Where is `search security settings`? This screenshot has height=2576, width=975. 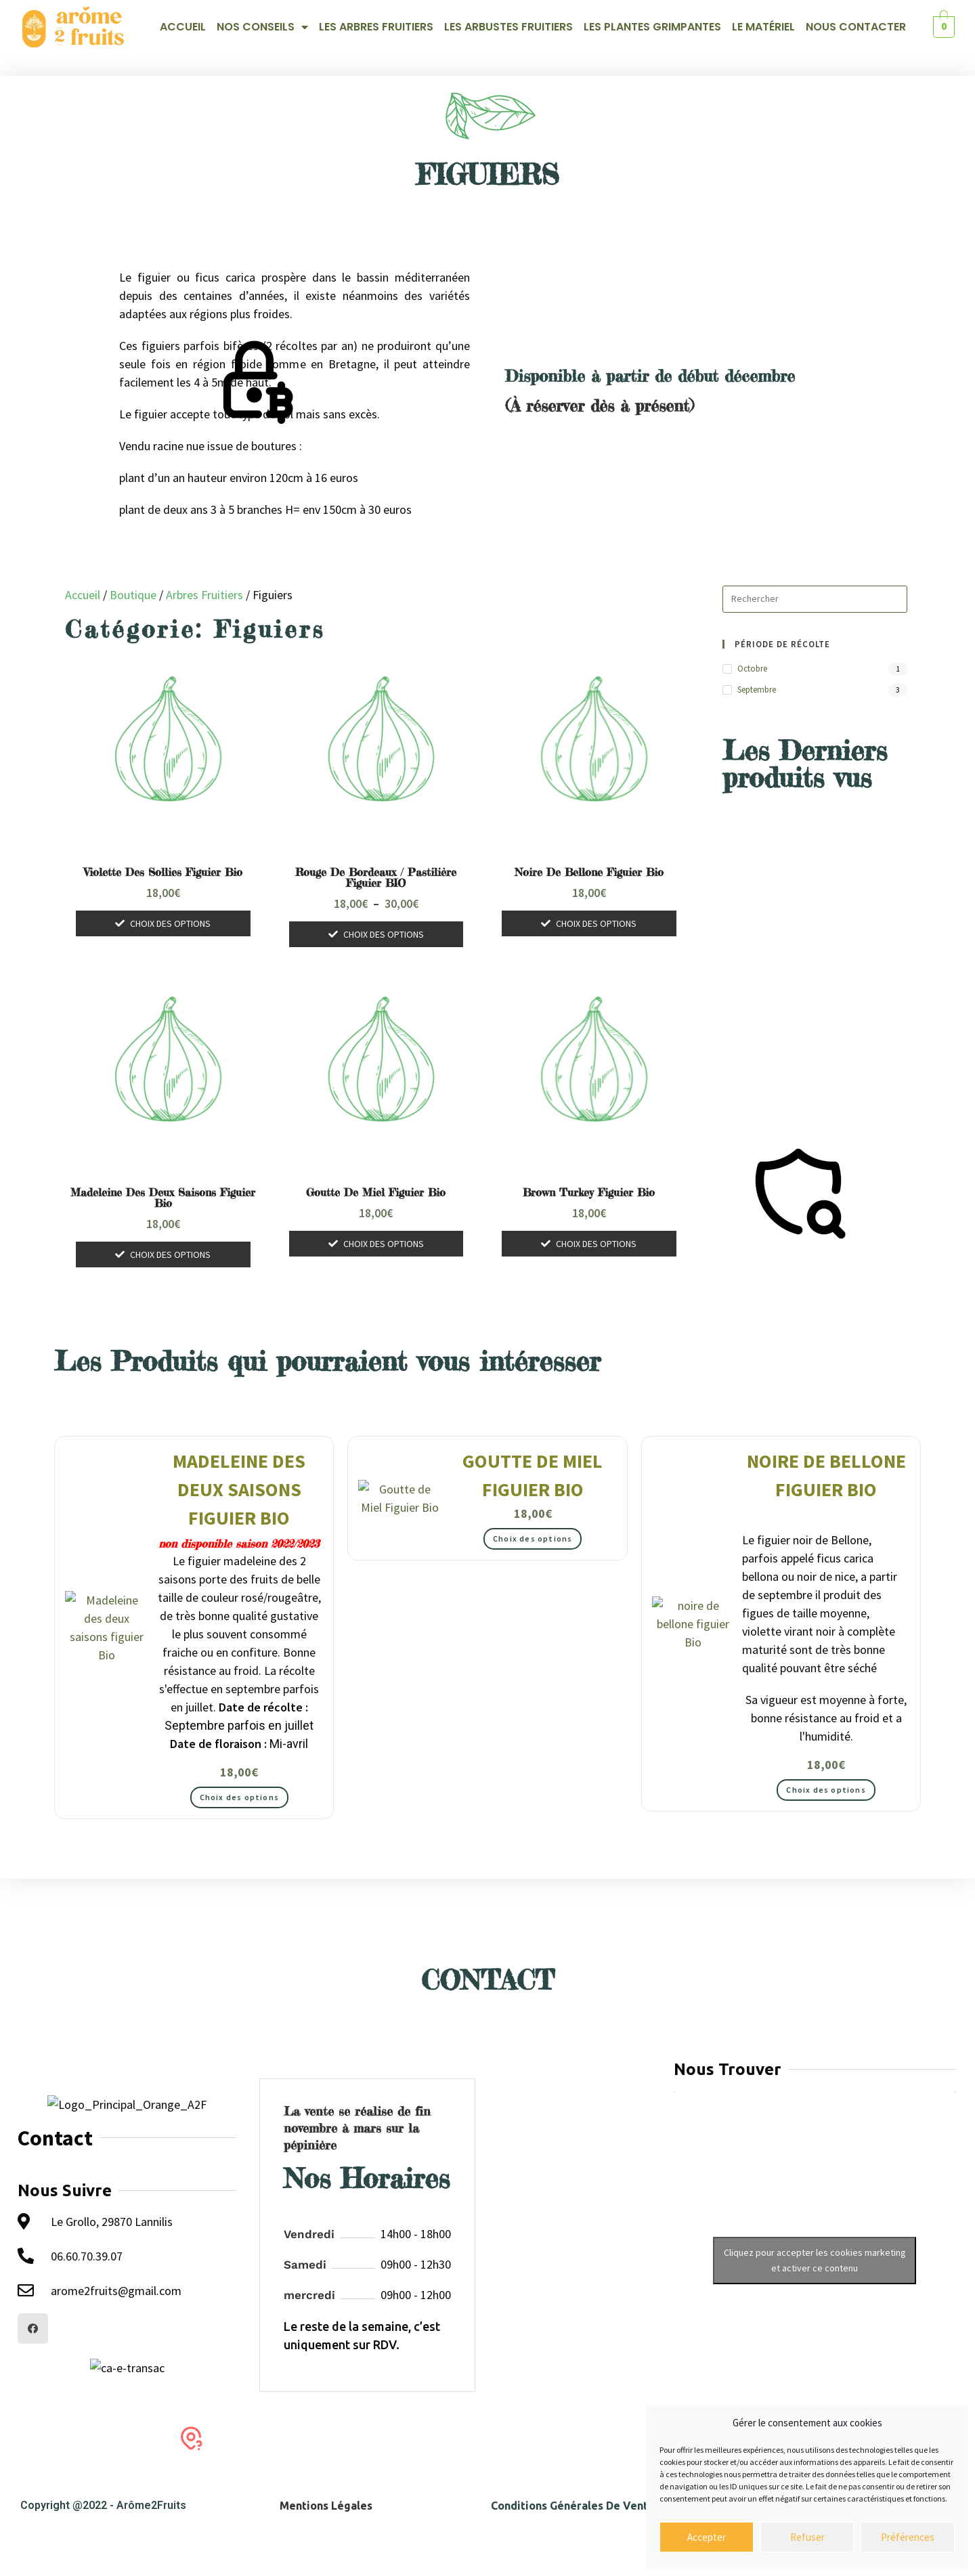
search security settings is located at coordinates (798, 1192).